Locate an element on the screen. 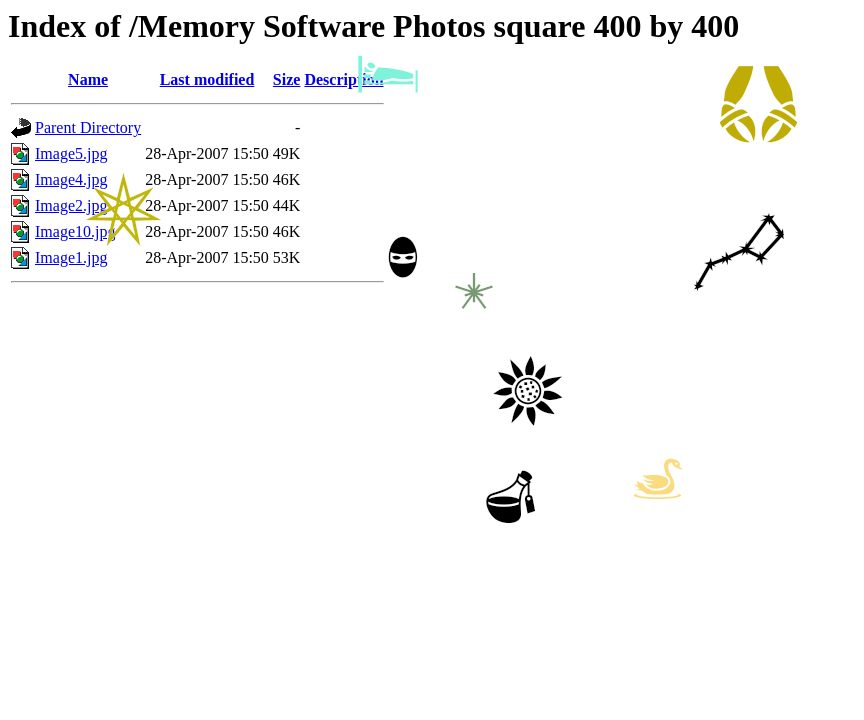  toggle stealth or incognito mode is located at coordinates (403, 257).